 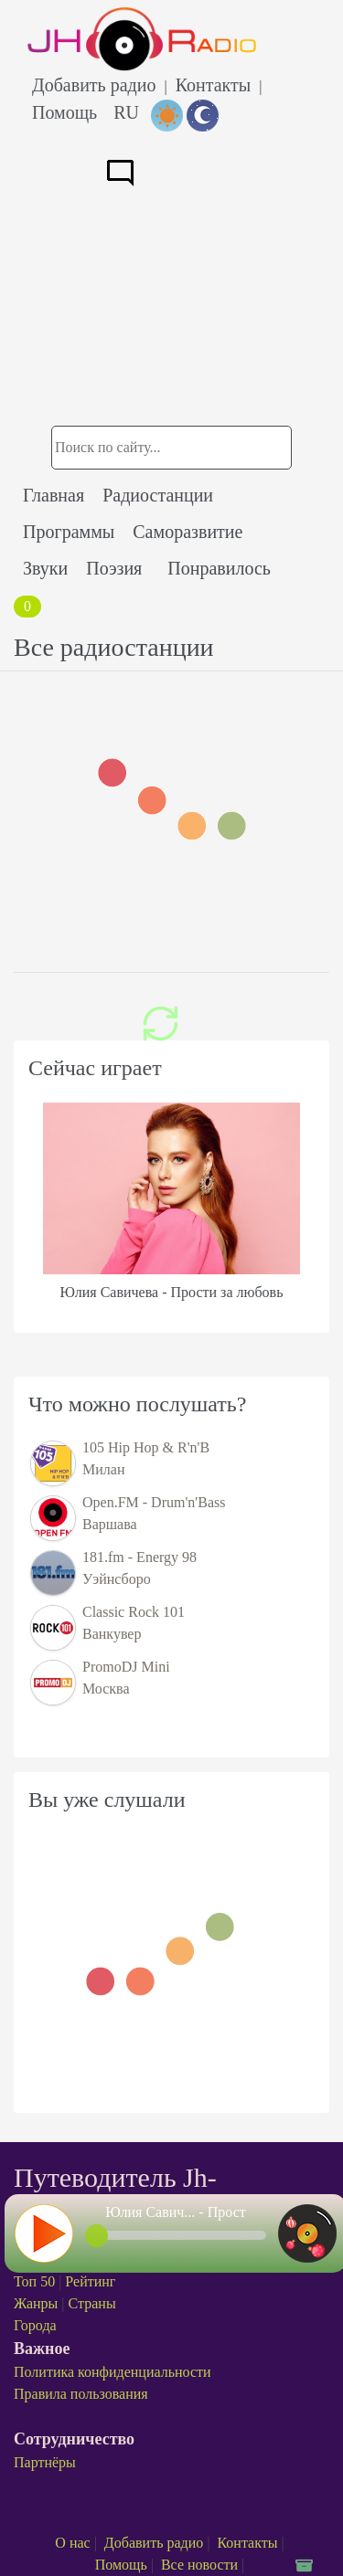 What do you see at coordinates (160, 1023) in the screenshot?
I see `refresh or reload content` at bounding box center [160, 1023].